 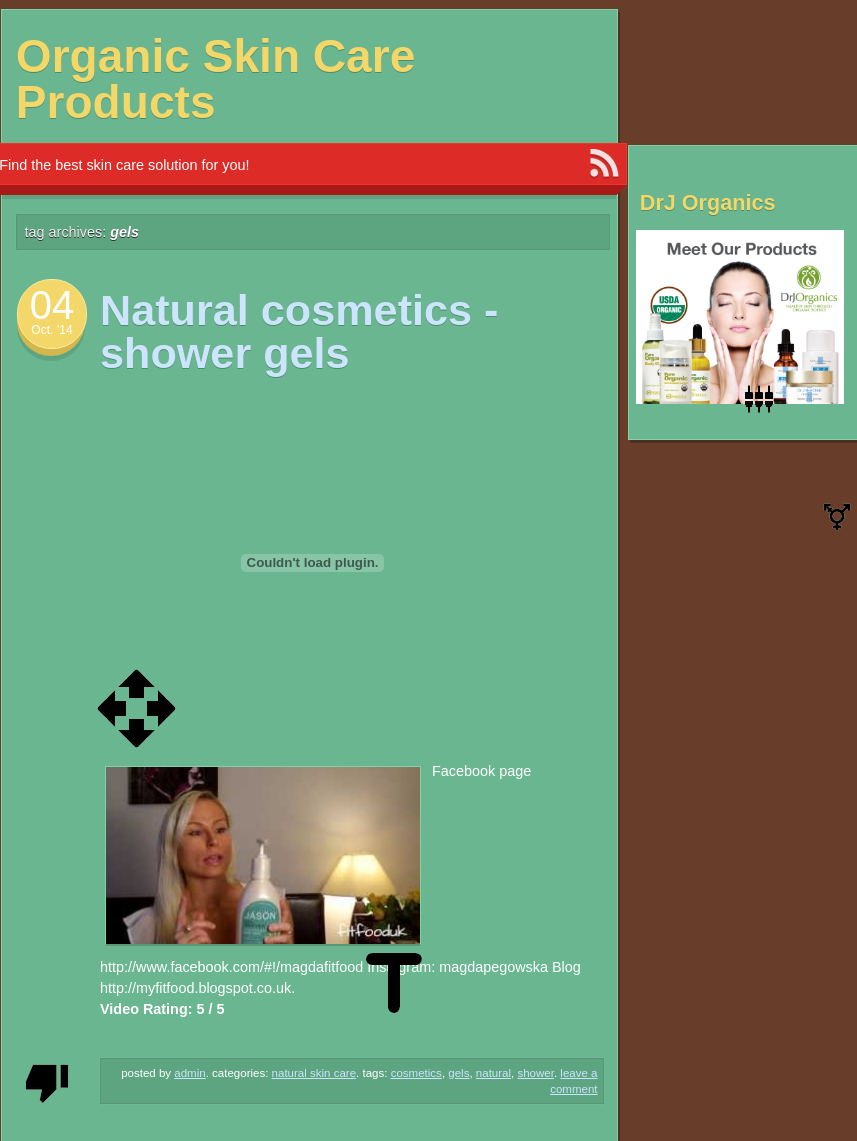 I want to click on add or edit a title, so click(x=394, y=985).